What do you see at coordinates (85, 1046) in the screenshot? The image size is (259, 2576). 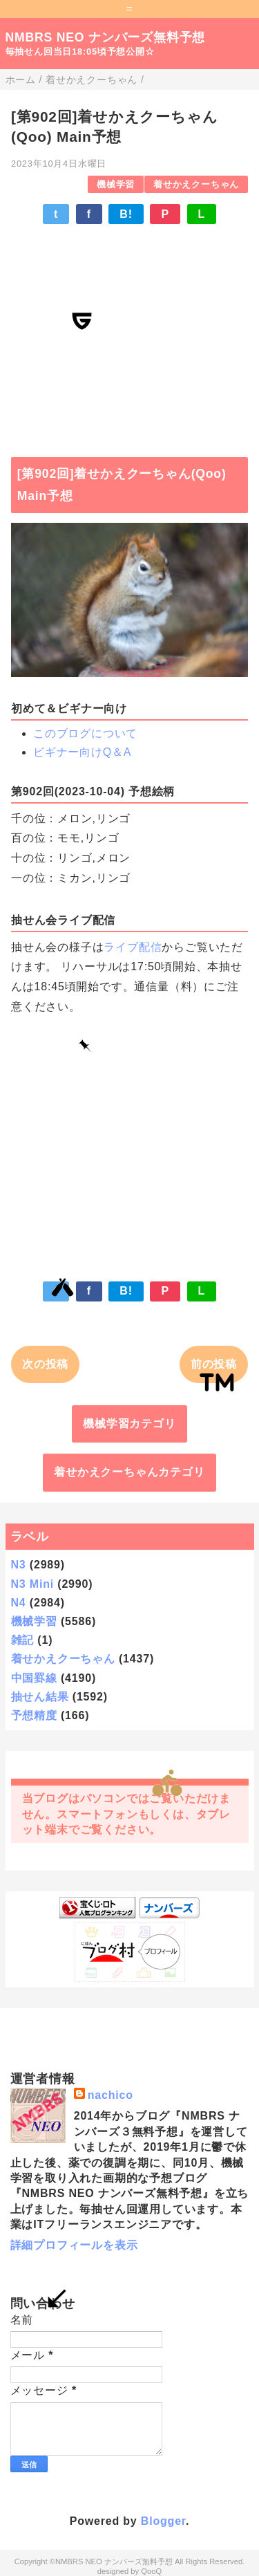 I see `visit pinboard bookmarking service` at bounding box center [85, 1046].